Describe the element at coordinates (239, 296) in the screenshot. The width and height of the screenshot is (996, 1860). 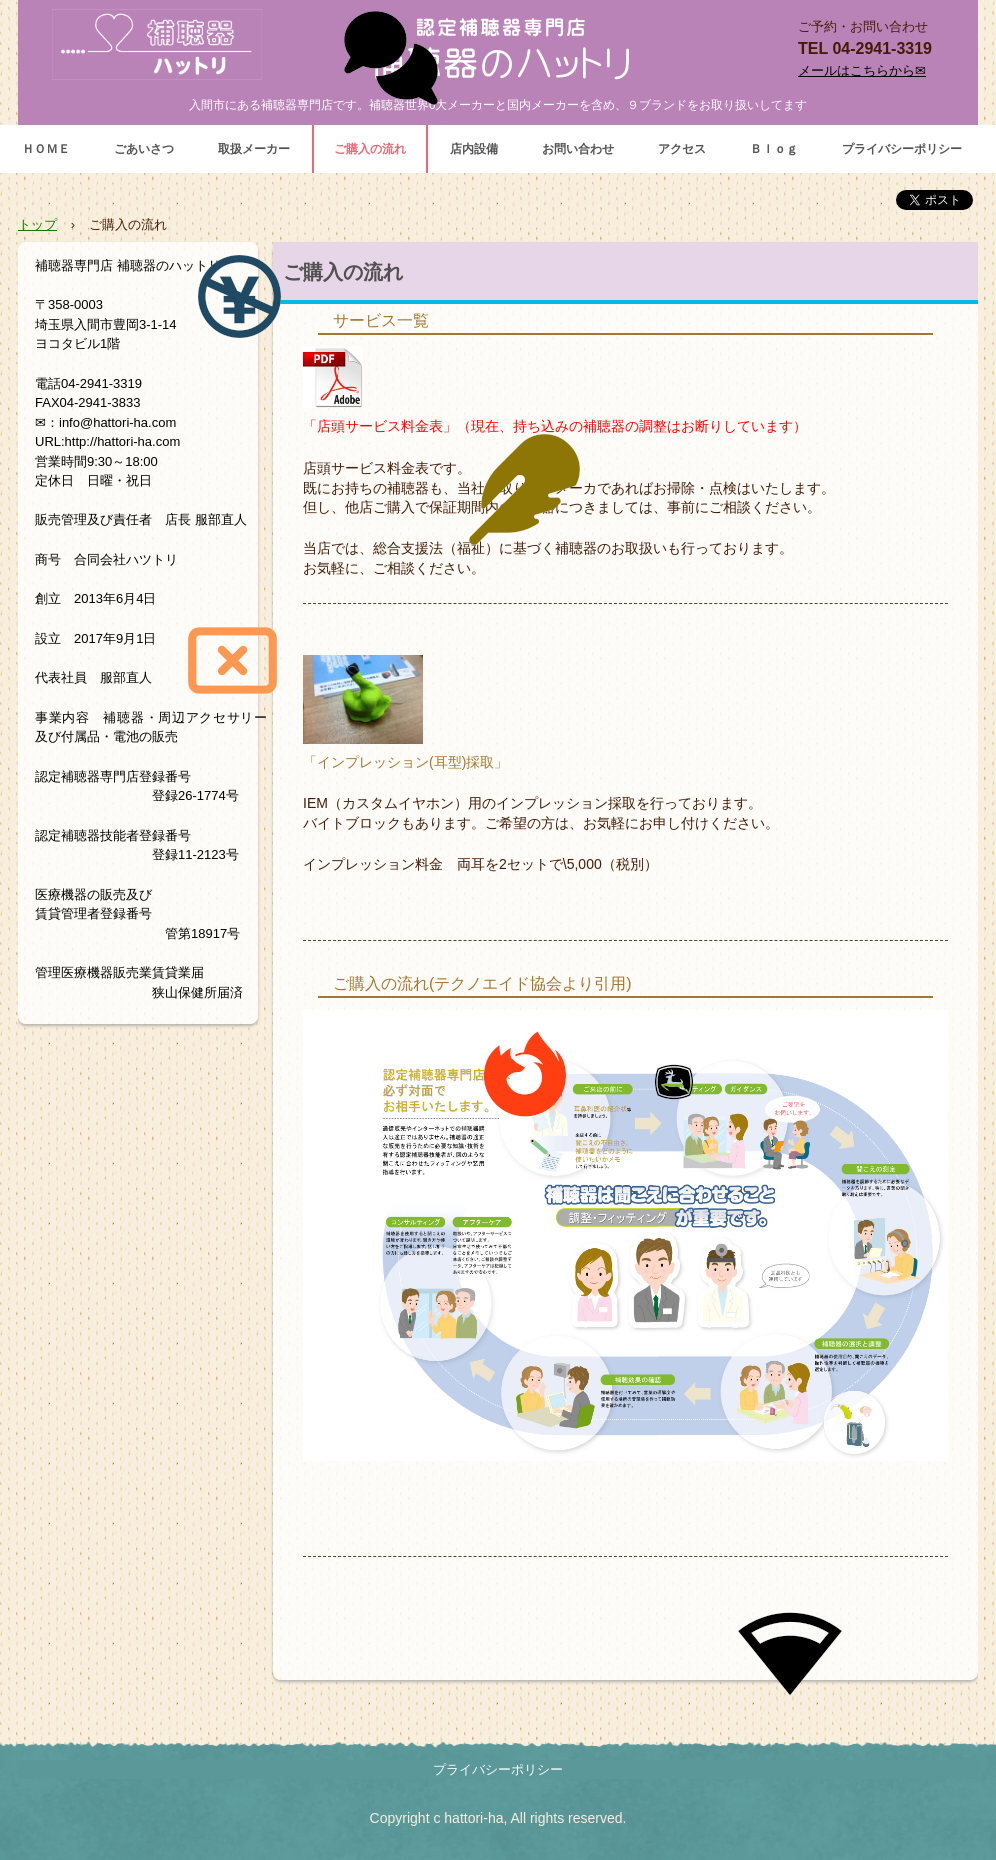
I see `indicates non-commercial use license for Japan (yen symbol)` at that location.